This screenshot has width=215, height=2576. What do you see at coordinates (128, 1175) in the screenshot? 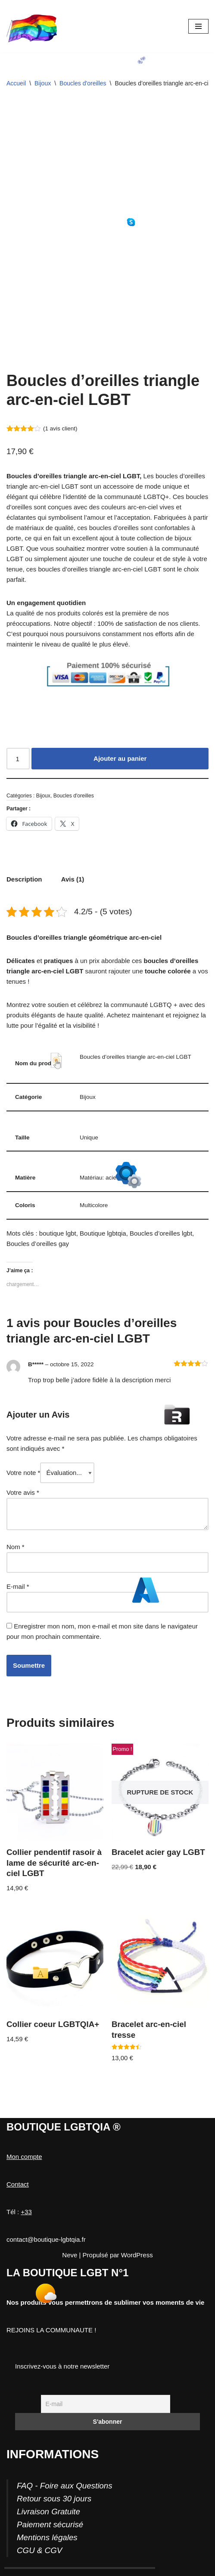
I see `open system settings` at bounding box center [128, 1175].